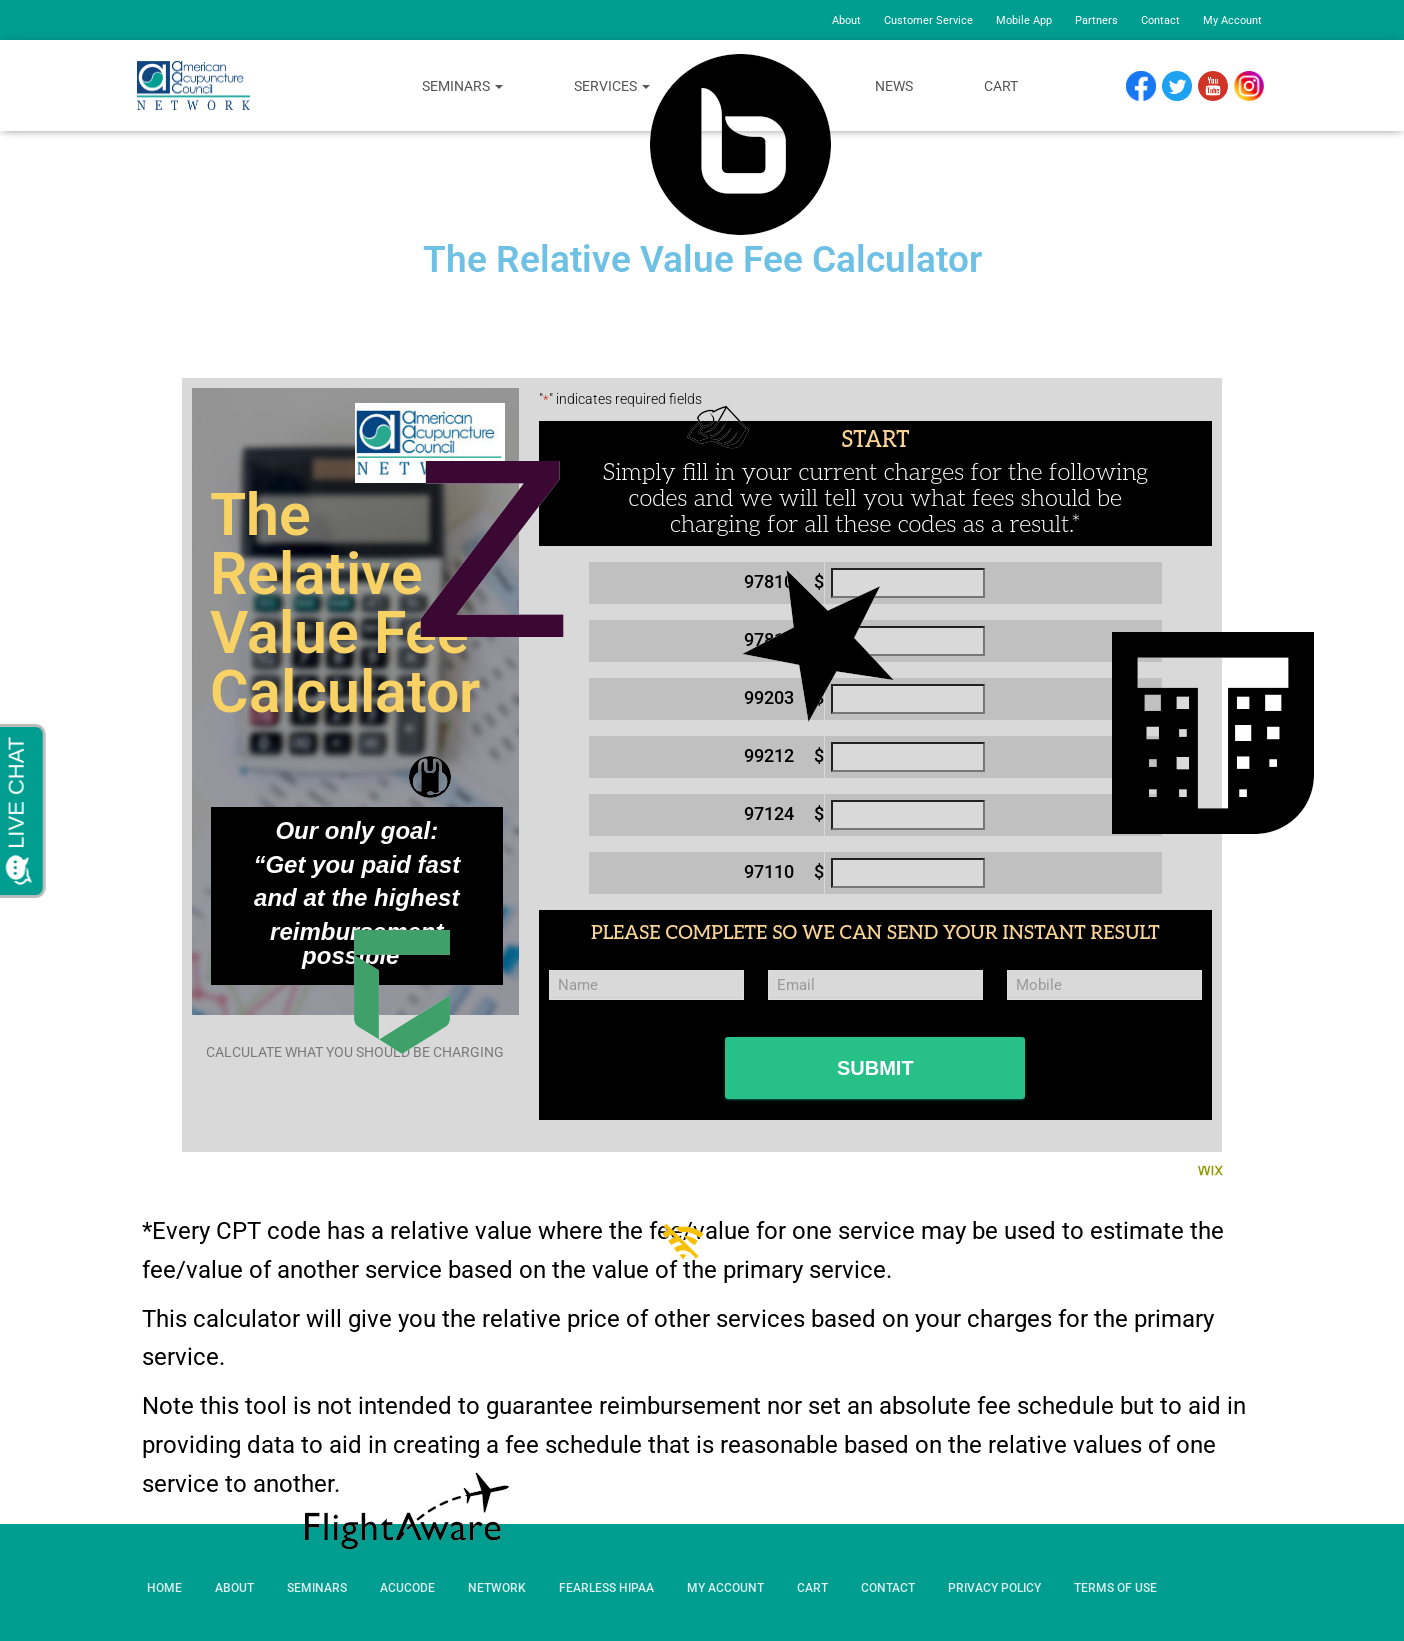 The height and width of the screenshot is (1641, 1404). What do you see at coordinates (740, 144) in the screenshot?
I see `open BigBlueButton video conferencing app` at bounding box center [740, 144].